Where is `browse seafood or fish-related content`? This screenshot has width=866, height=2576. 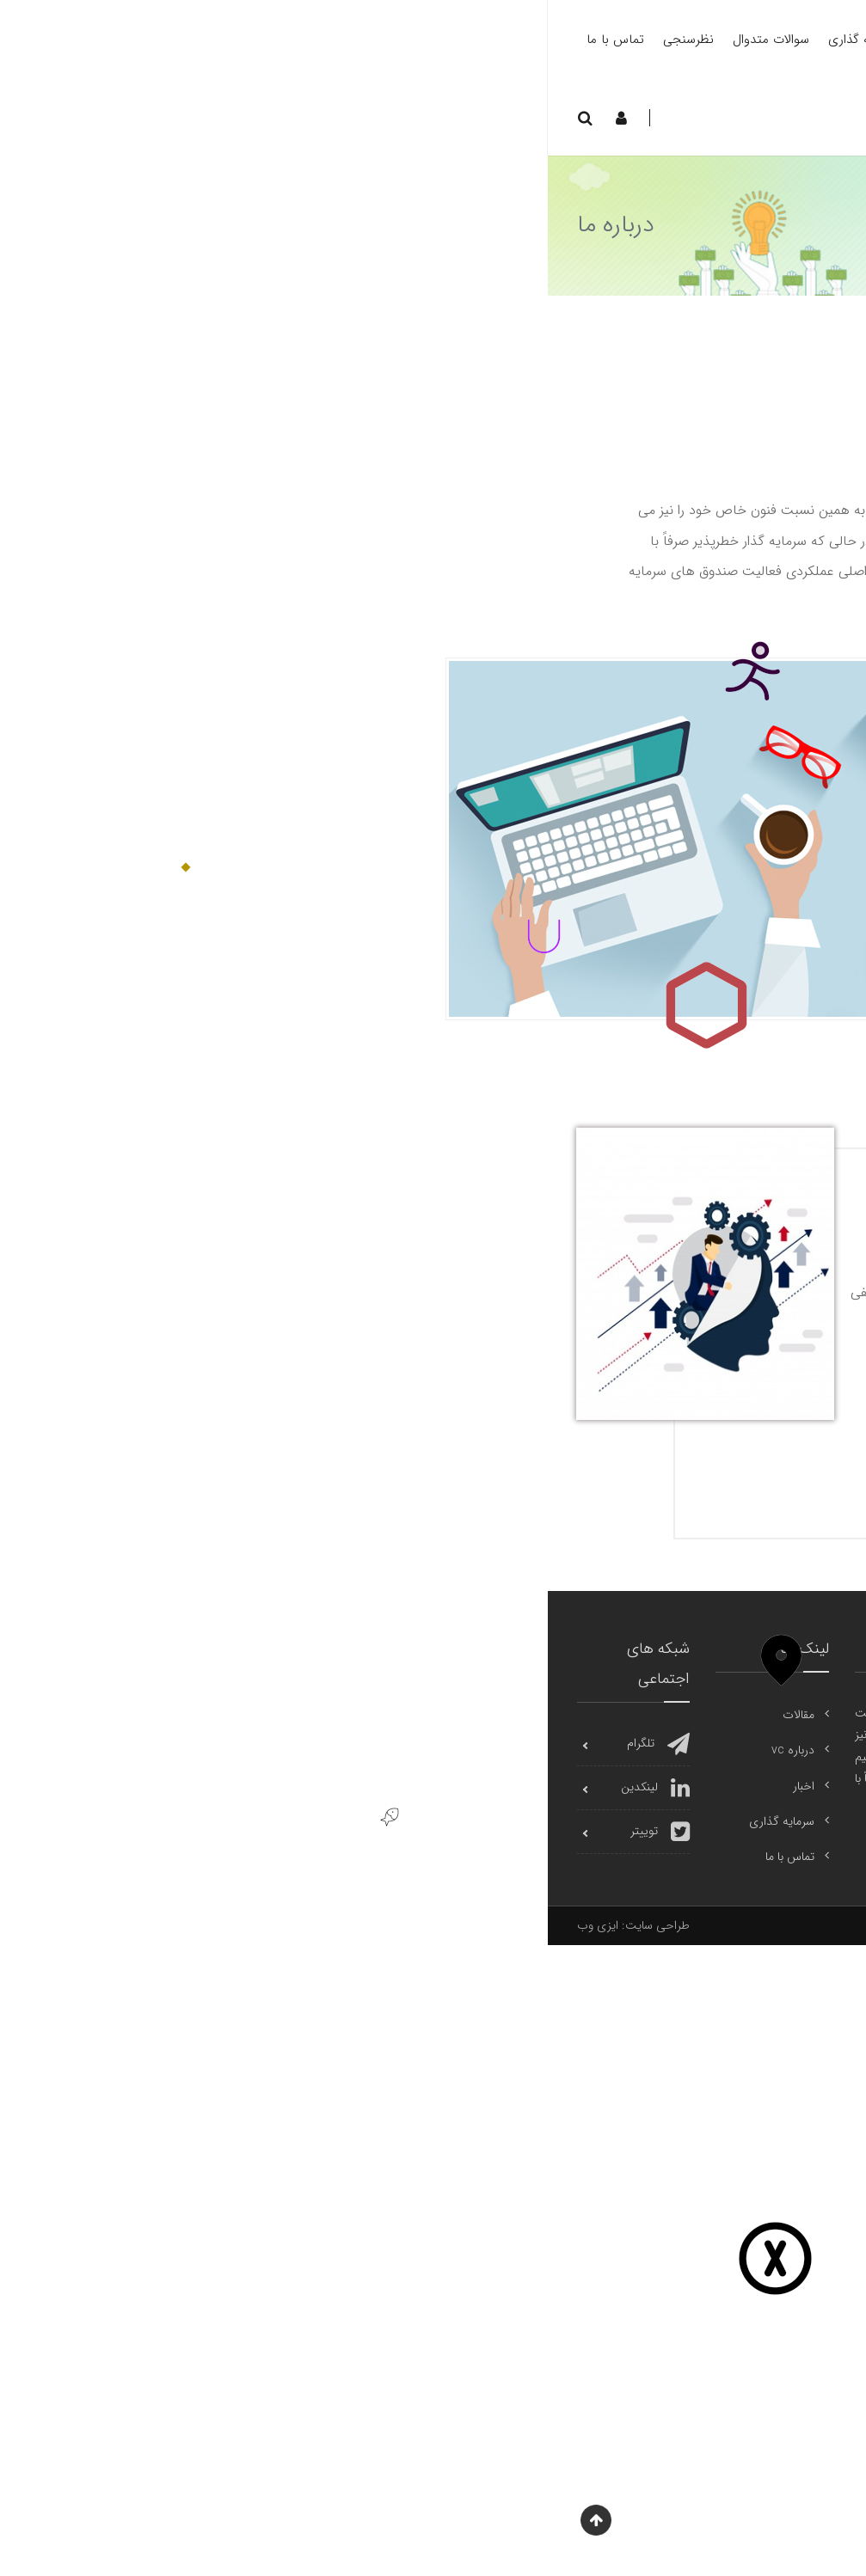
browse seafood or fish-related content is located at coordinates (390, 1816).